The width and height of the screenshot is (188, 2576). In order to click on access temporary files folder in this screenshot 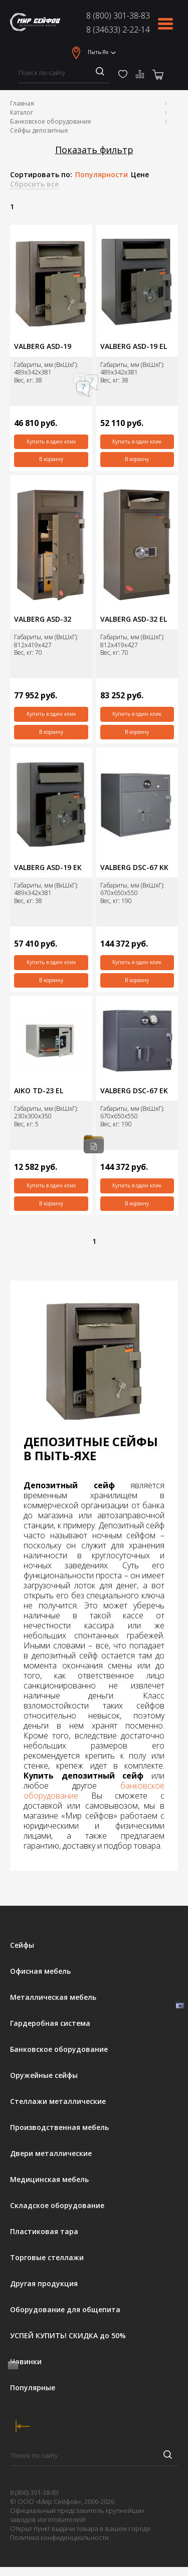, I will do `click(13, 2365)`.